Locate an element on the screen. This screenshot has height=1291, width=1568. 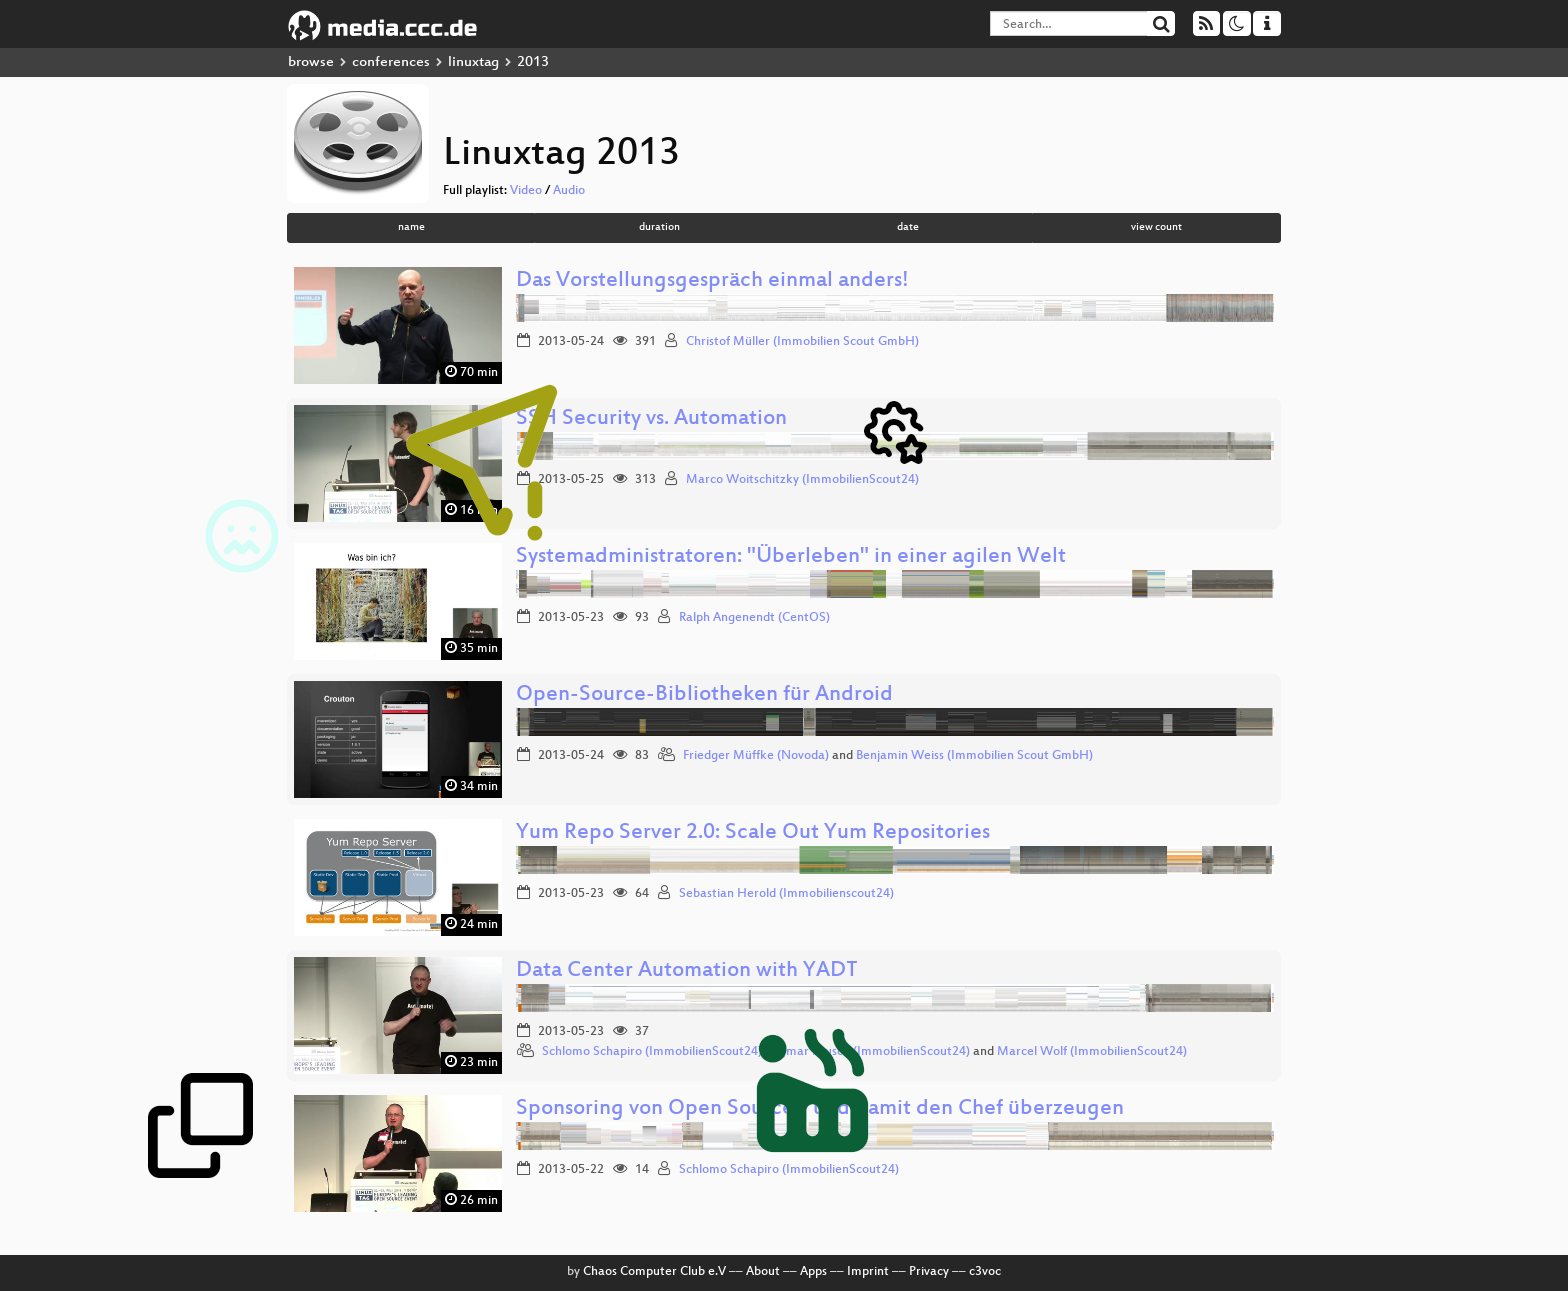
indicates user is feeling anxious or nervous is located at coordinates (242, 536).